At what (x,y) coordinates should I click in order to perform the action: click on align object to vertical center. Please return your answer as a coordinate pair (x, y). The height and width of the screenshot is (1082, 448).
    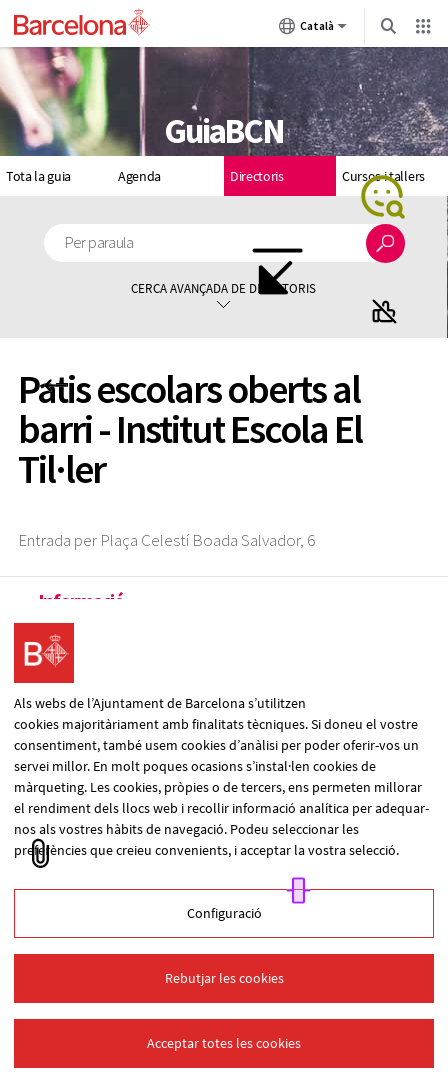
    Looking at the image, I should click on (298, 890).